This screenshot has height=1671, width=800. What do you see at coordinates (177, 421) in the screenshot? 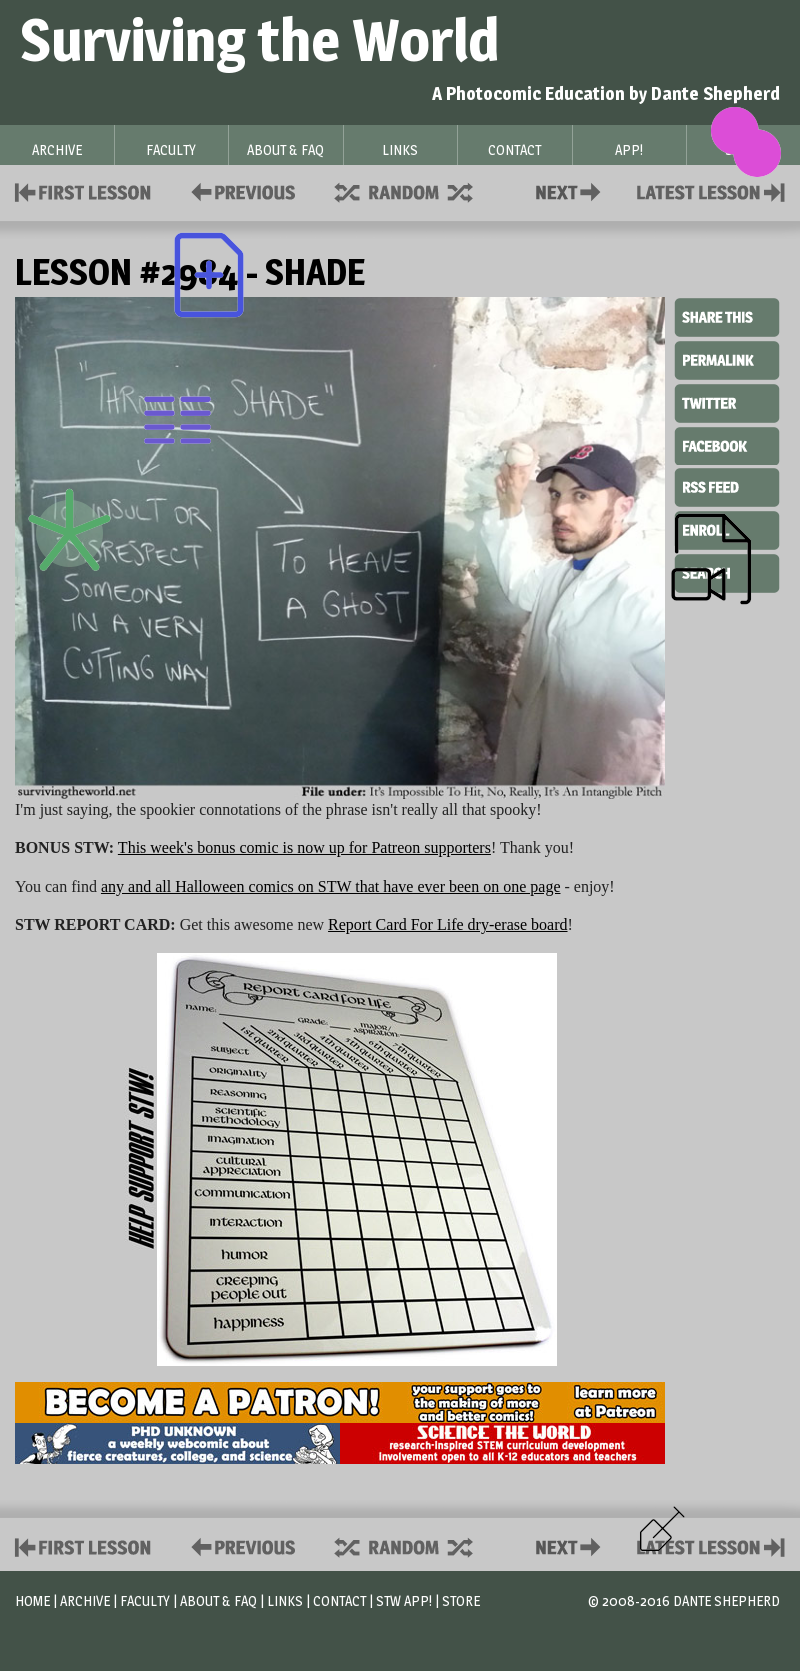
I see `switch to multi-column text layout` at bounding box center [177, 421].